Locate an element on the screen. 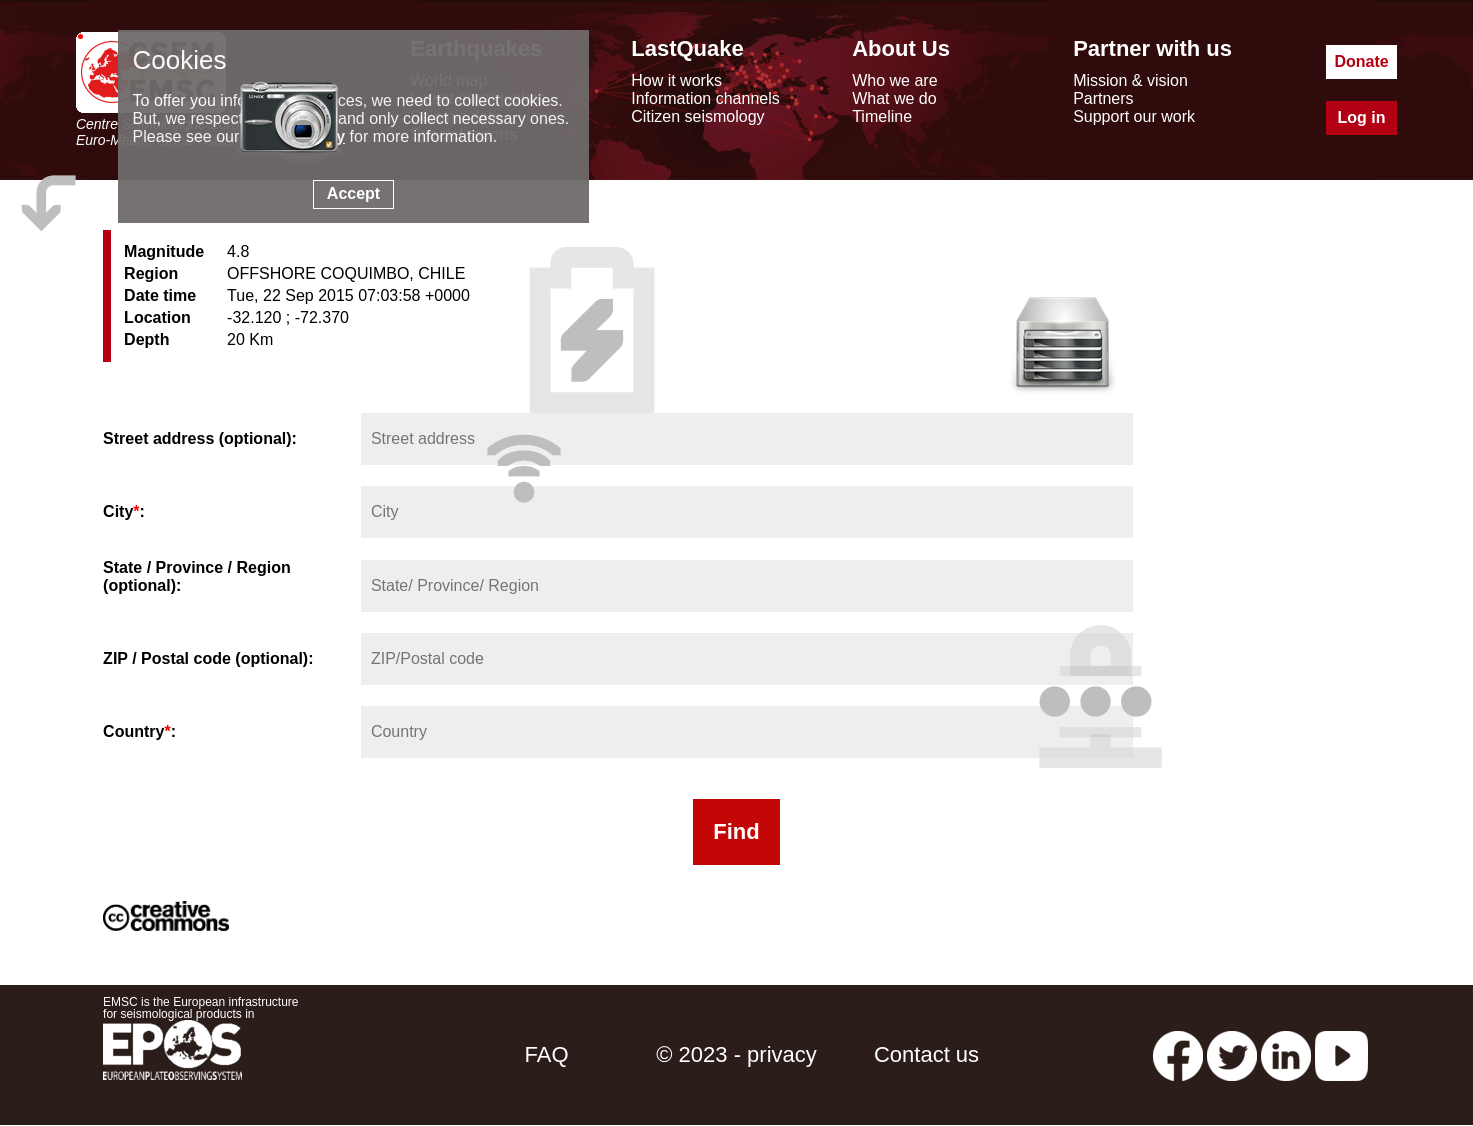 The image size is (1473, 1126). indicates excellent wireless network signal strength is located at coordinates (524, 466).